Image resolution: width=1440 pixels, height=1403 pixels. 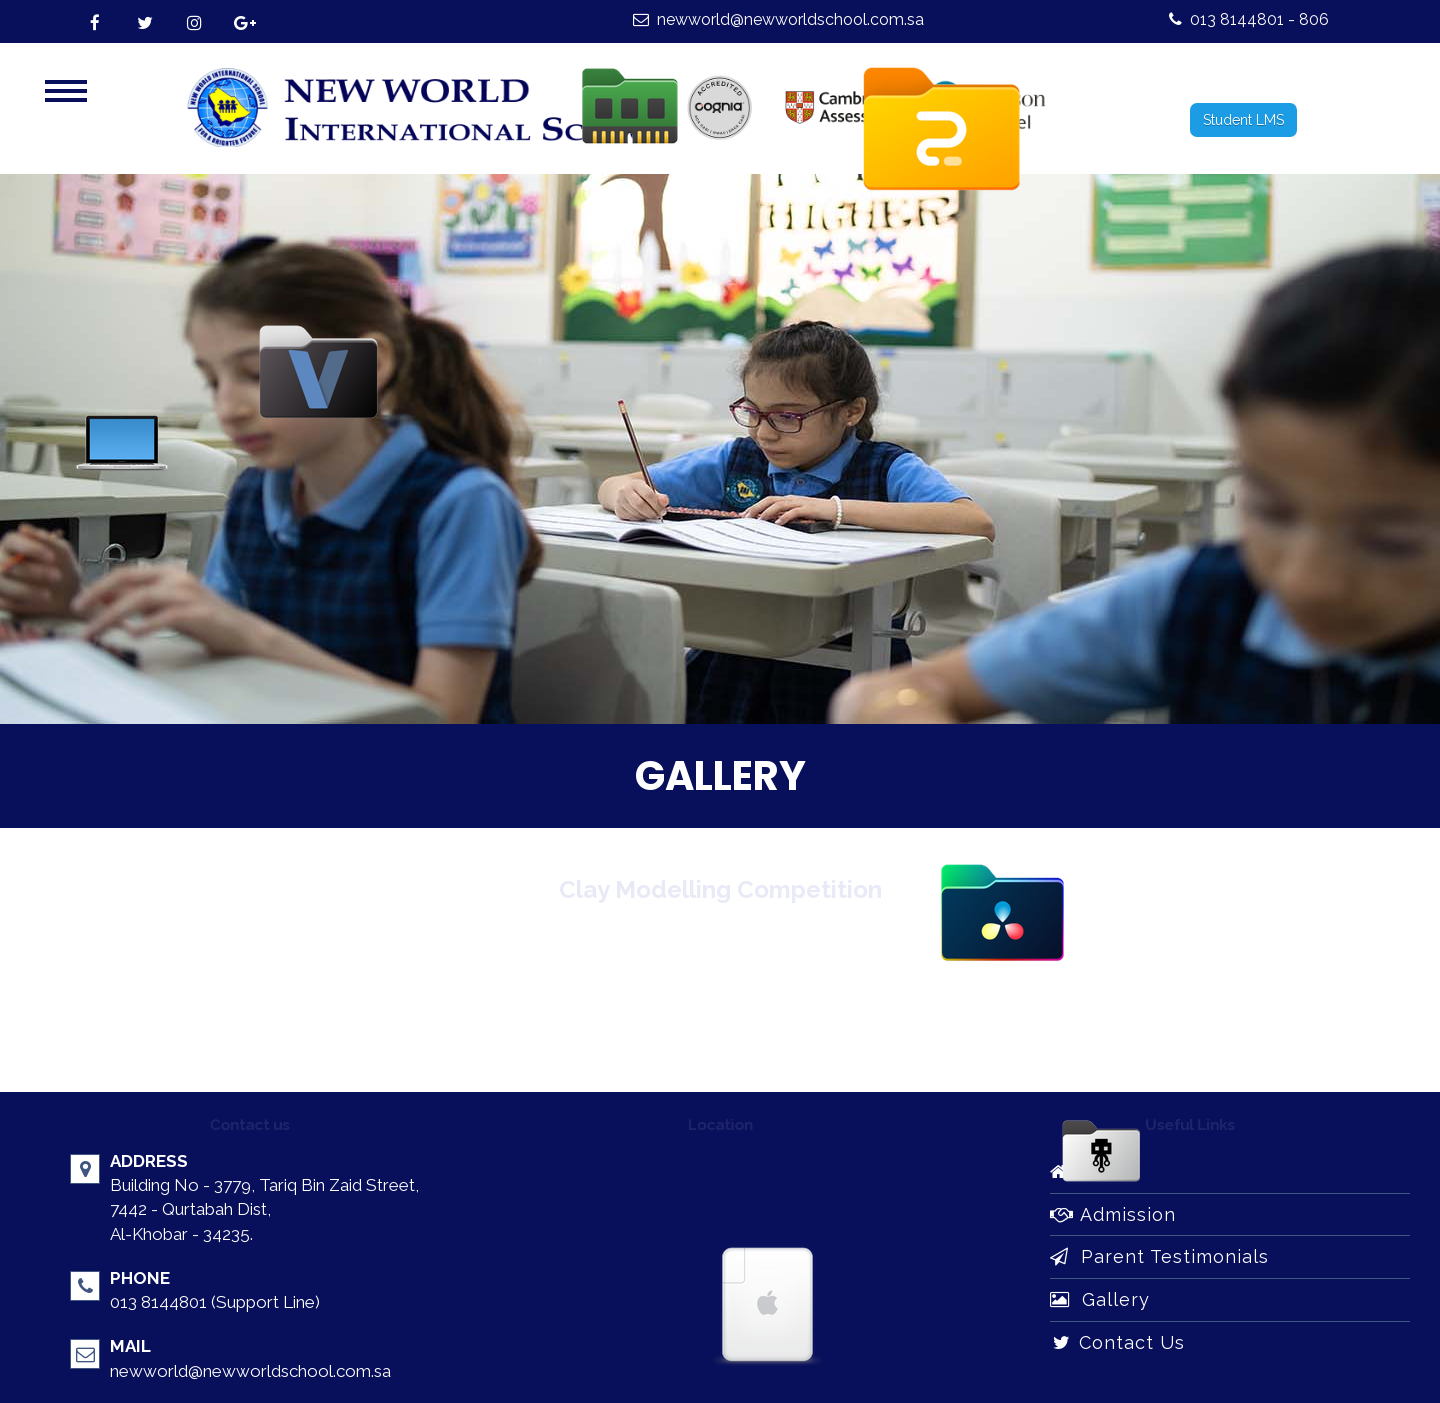 What do you see at coordinates (1002, 916) in the screenshot?
I see `open davinci resolve project files folder` at bounding box center [1002, 916].